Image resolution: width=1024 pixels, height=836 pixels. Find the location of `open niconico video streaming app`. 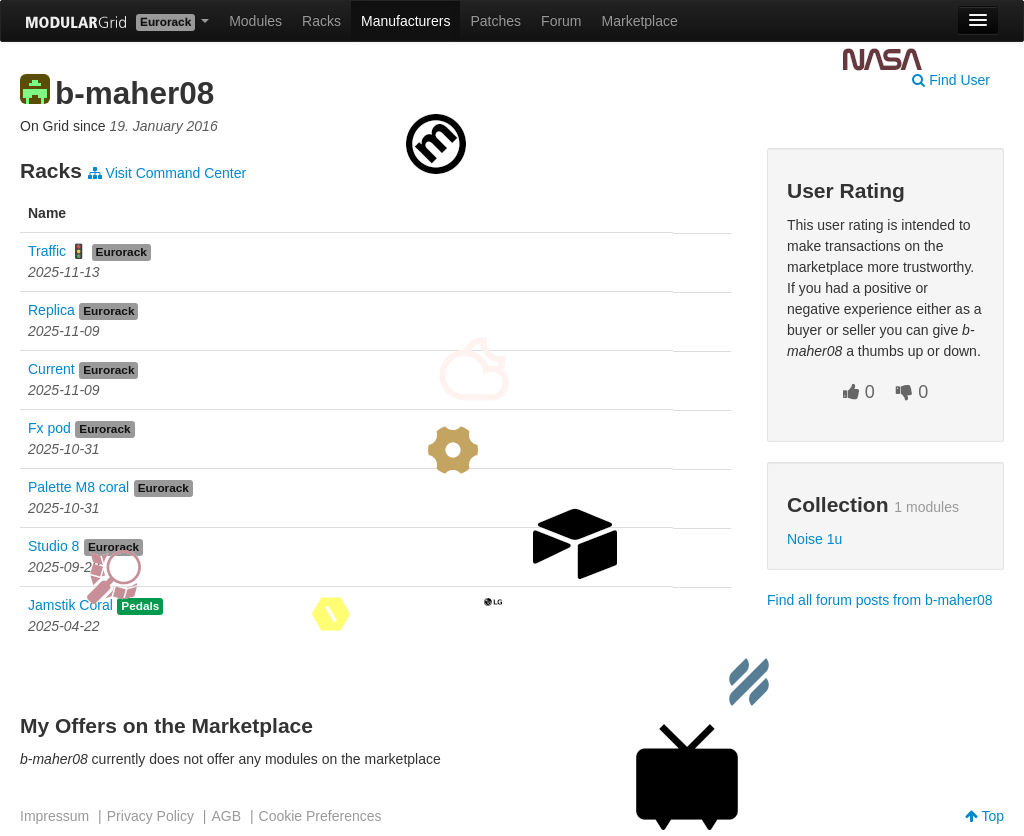

open niconico video streaming app is located at coordinates (687, 777).